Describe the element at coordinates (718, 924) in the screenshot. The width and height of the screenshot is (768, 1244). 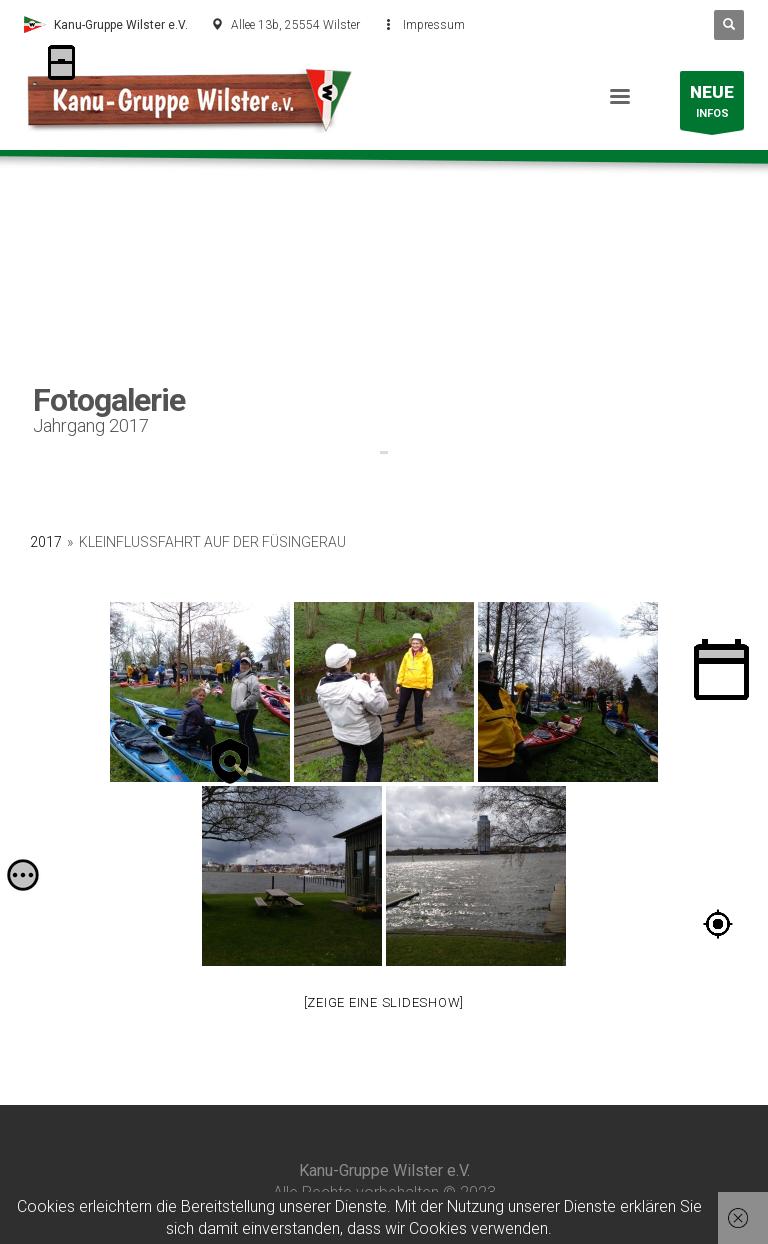
I see `center map on your current location` at that location.